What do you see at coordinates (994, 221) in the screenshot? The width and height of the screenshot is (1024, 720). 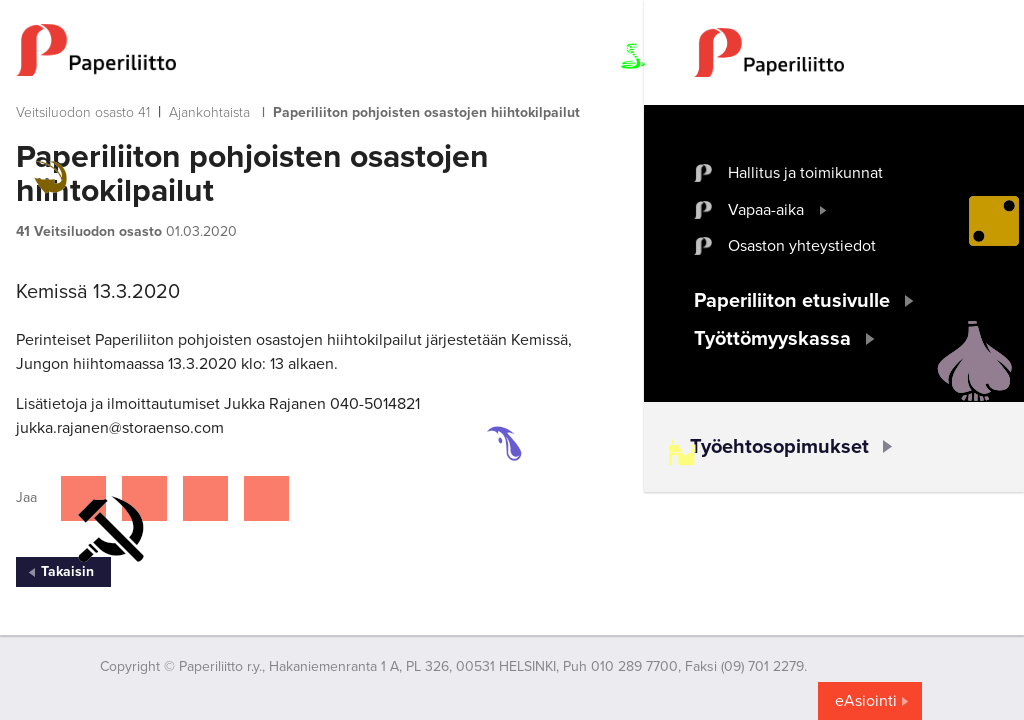 I see `roll the dice or randomize` at bounding box center [994, 221].